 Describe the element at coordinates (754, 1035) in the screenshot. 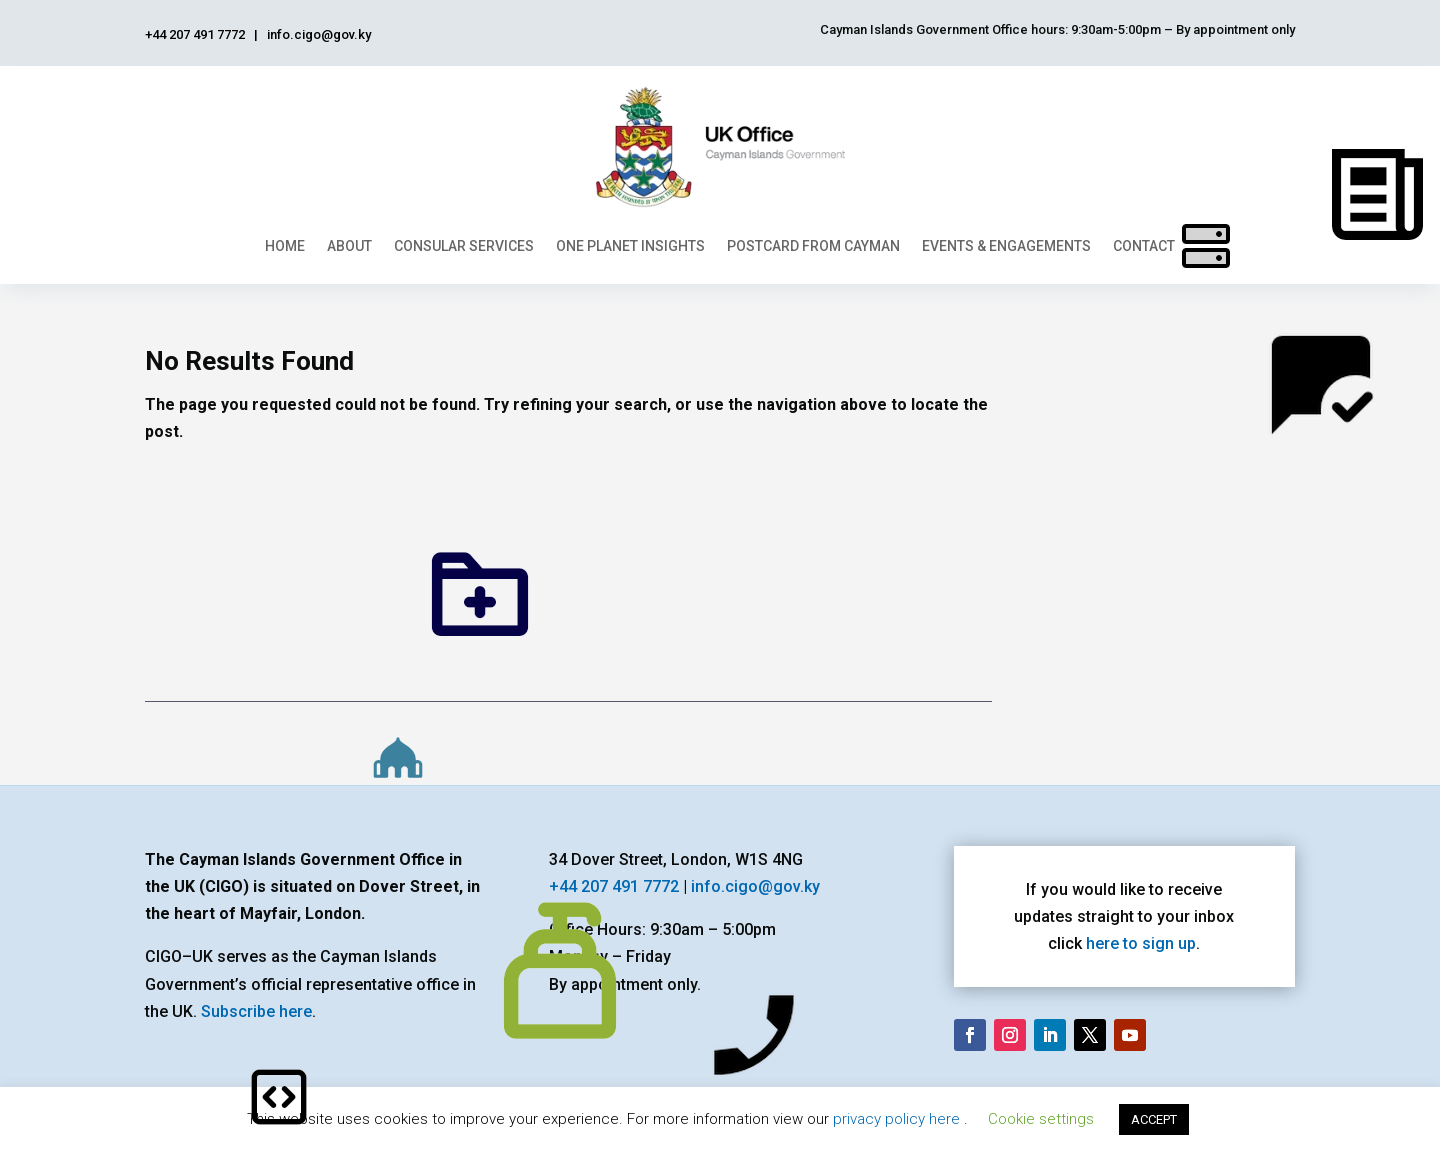

I see `make a phone call` at that location.